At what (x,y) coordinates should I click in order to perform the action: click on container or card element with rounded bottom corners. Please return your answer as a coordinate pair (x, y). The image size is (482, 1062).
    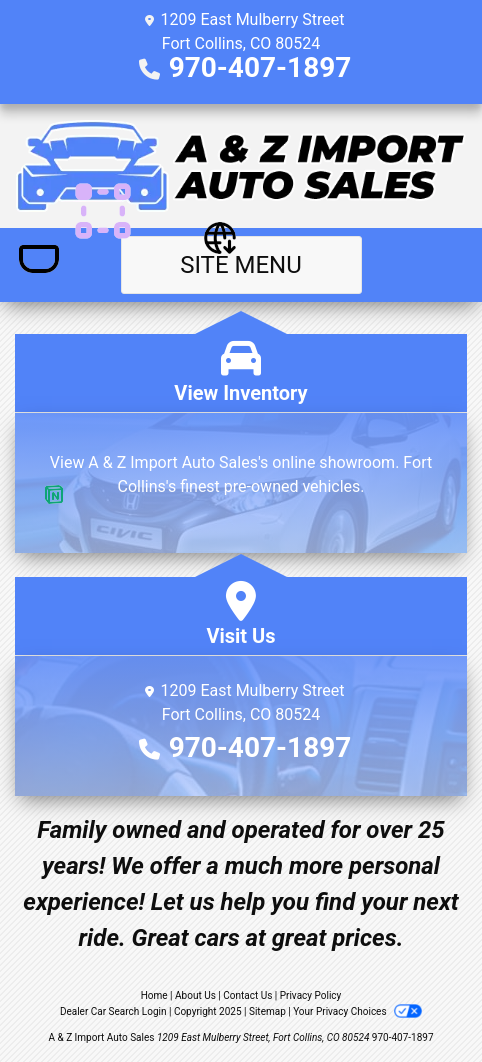
    Looking at the image, I should click on (39, 259).